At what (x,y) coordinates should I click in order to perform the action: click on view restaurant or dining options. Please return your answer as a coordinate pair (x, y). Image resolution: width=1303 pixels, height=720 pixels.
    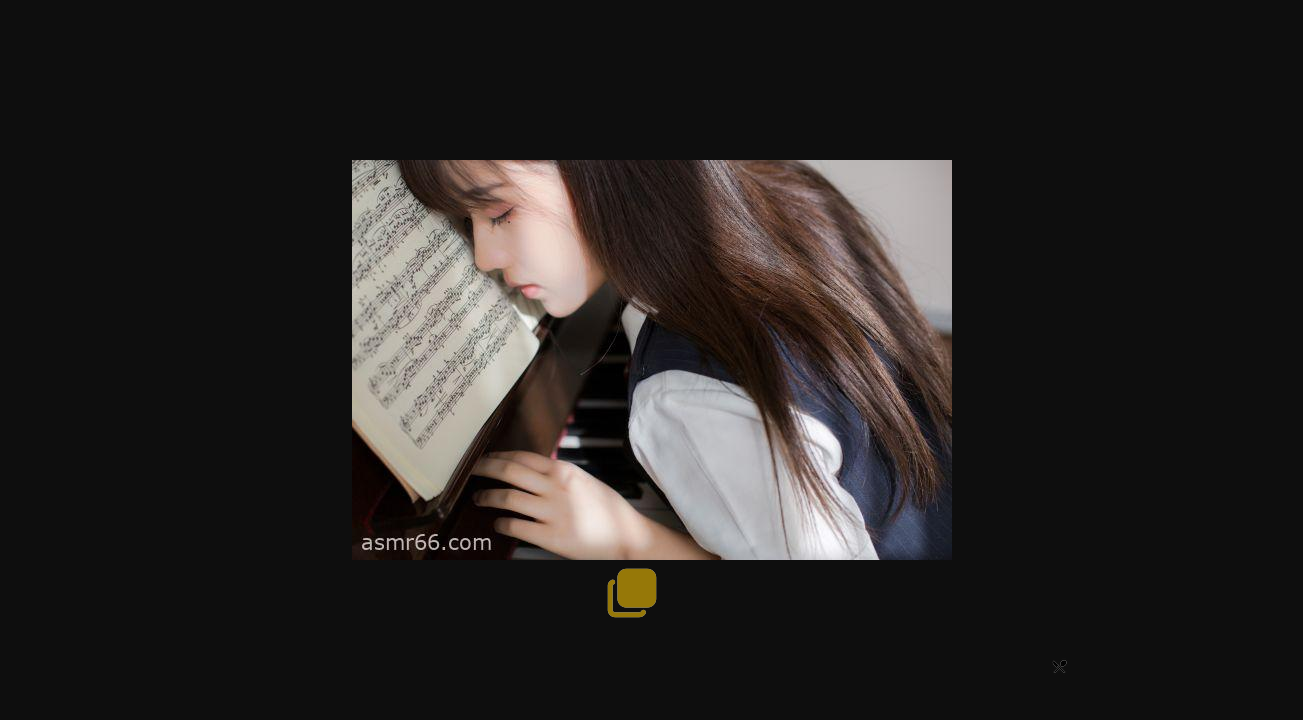
    Looking at the image, I should click on (1059, 666).